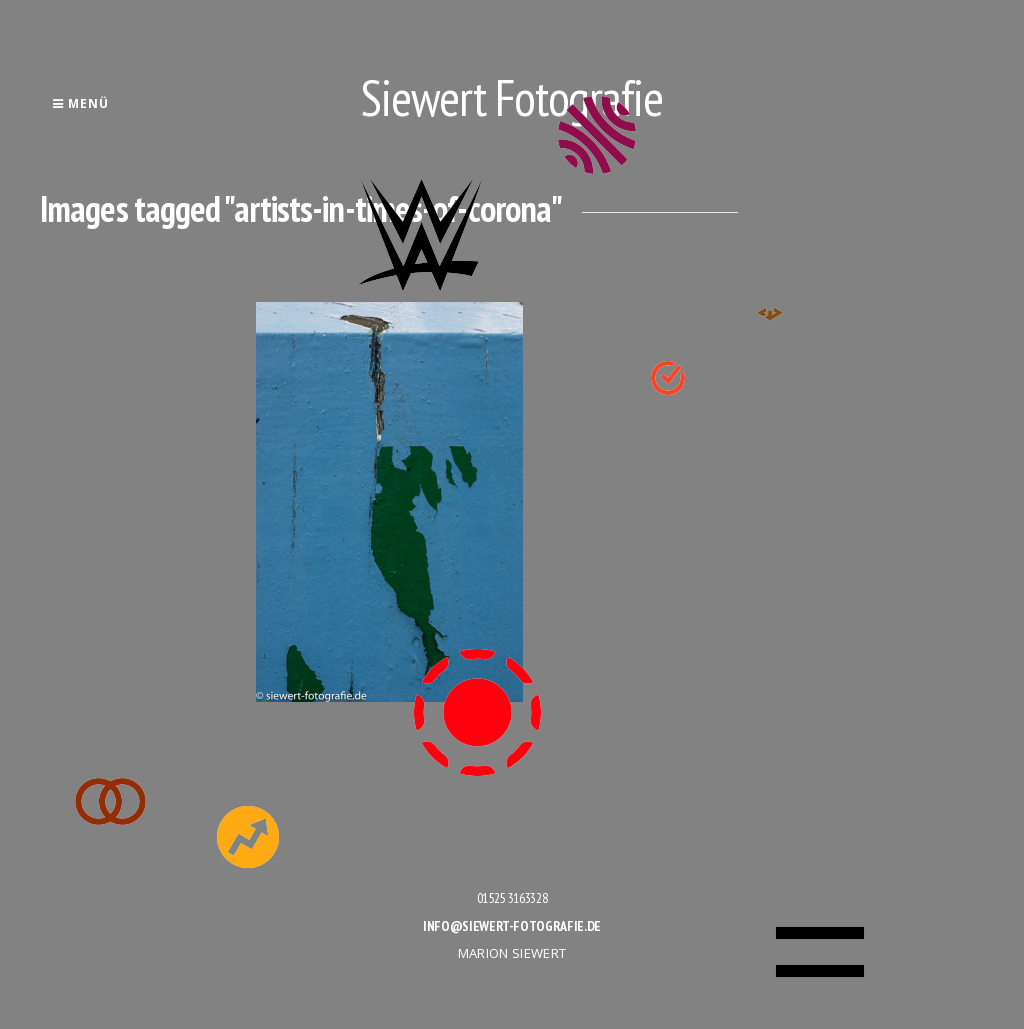 This screenshot has height=1029, width=1024. Describe the element at coordinates (820, 952) in the screenshot. I see `indicates equality or balance between values` at that location.